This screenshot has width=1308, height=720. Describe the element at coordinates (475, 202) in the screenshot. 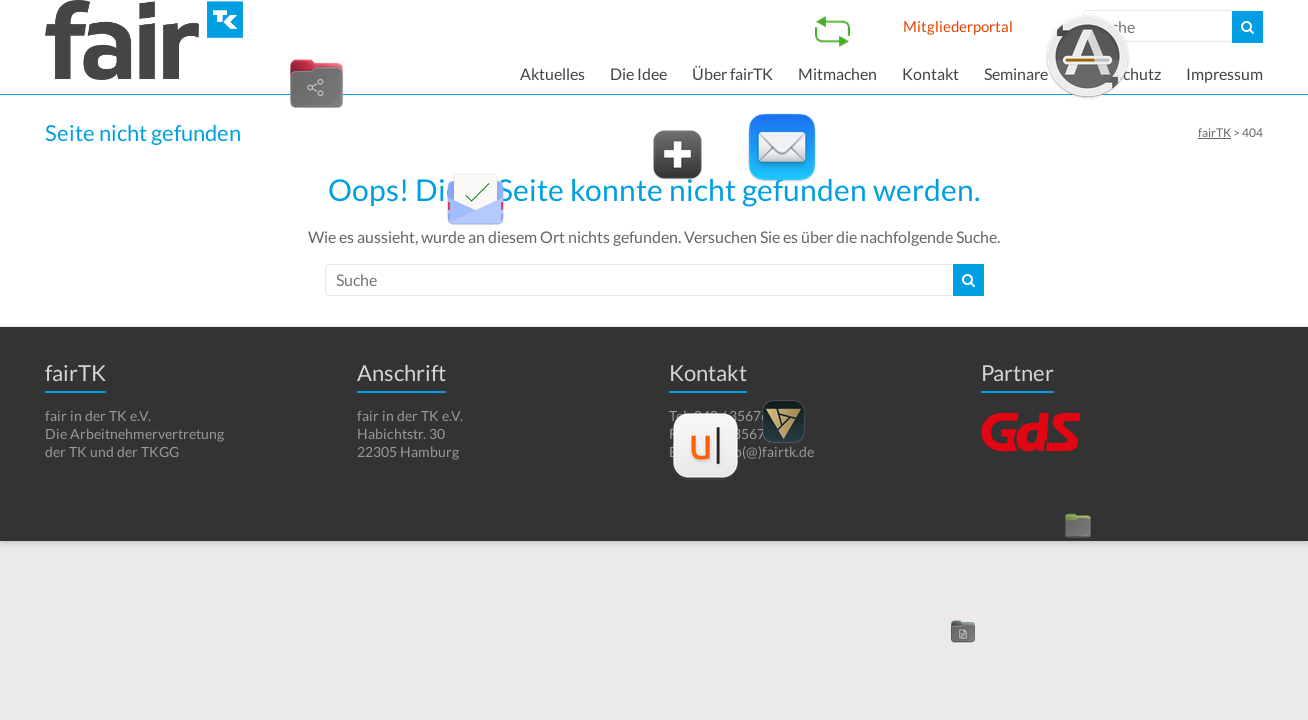

I see `mark email as not junk or spam` at that location.